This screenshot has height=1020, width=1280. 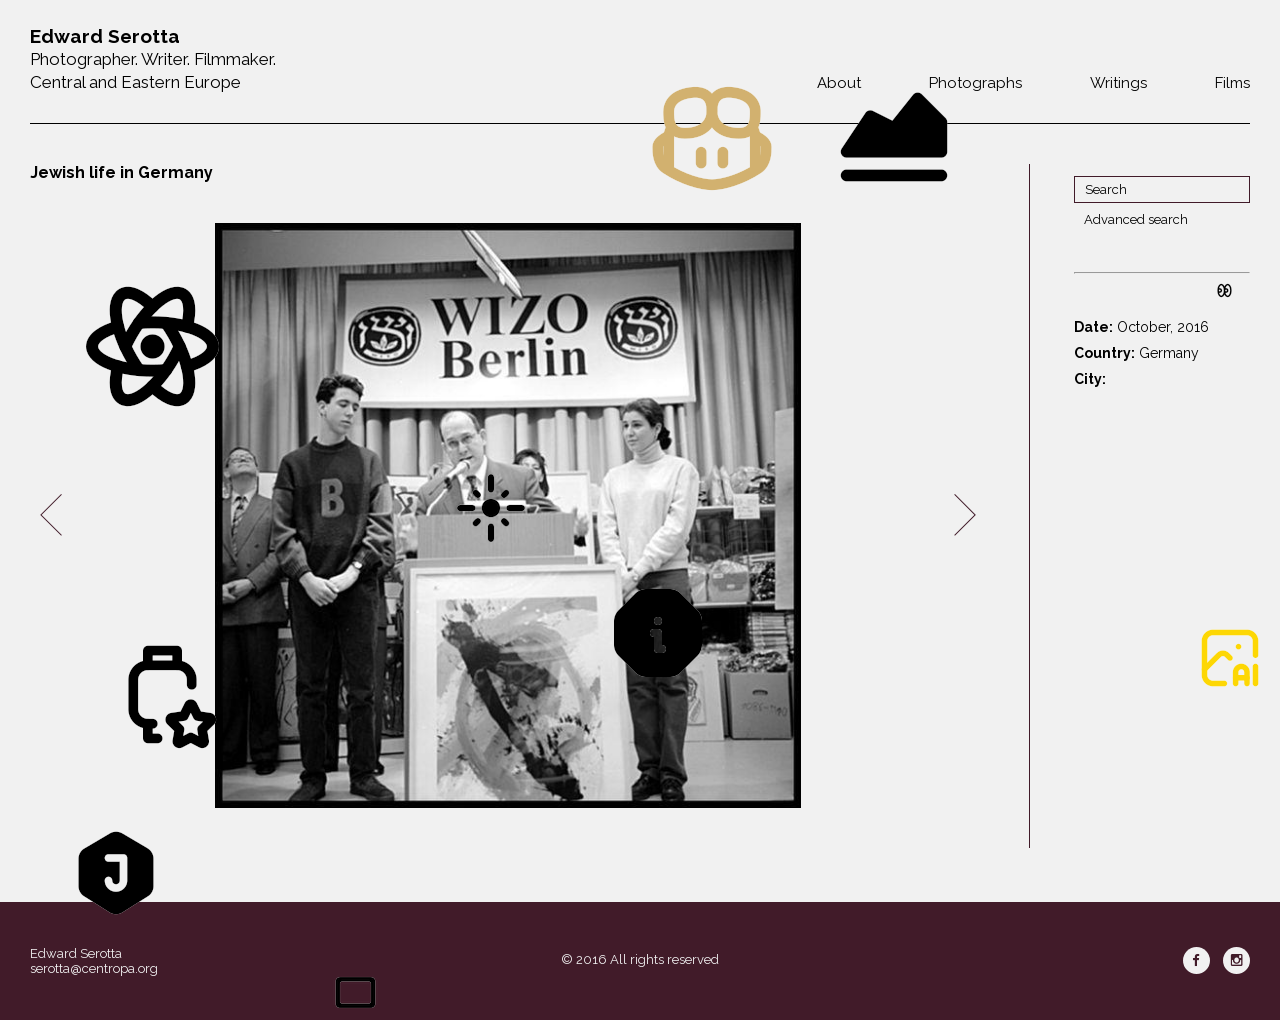 I want to click on adjust screen brightness, so click(x=491, y=508).